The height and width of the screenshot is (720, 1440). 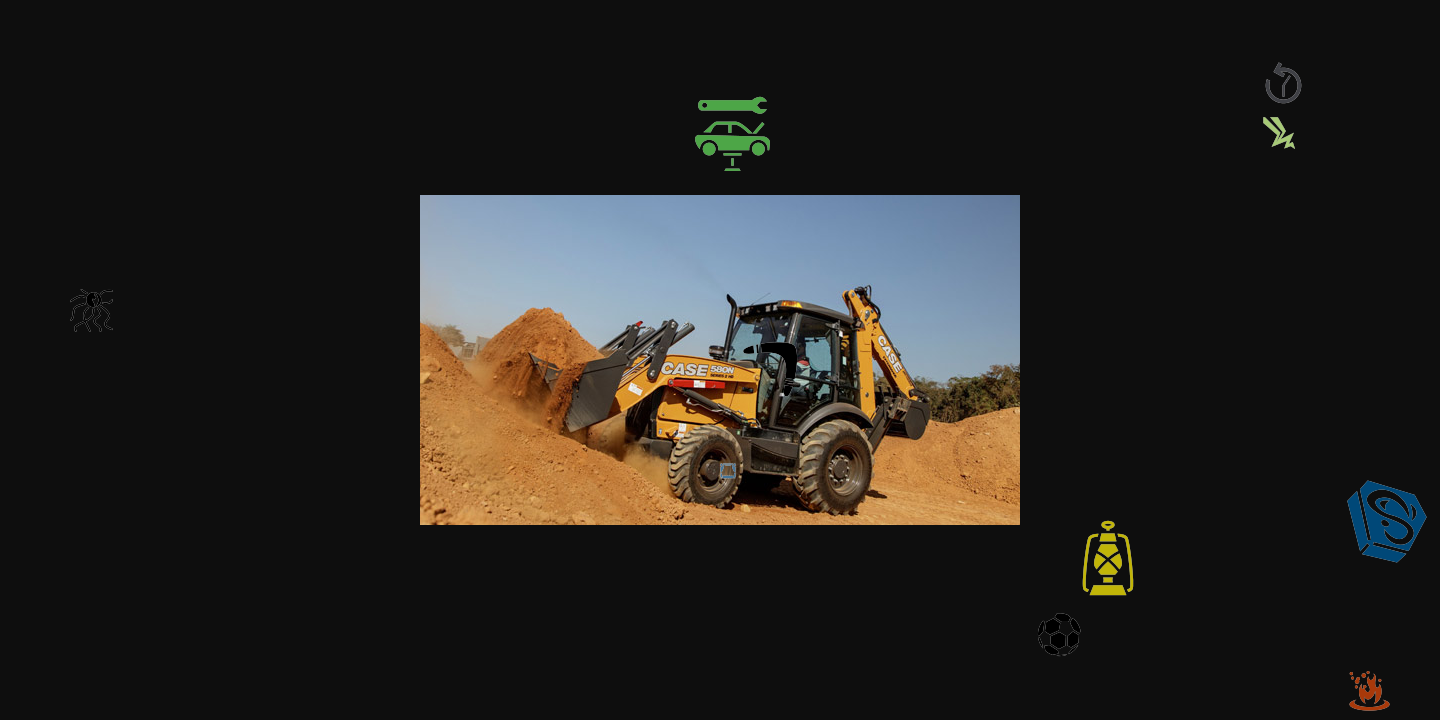 I want to click on activate focus mode or concentration boost, so click(x=1279, y=133).